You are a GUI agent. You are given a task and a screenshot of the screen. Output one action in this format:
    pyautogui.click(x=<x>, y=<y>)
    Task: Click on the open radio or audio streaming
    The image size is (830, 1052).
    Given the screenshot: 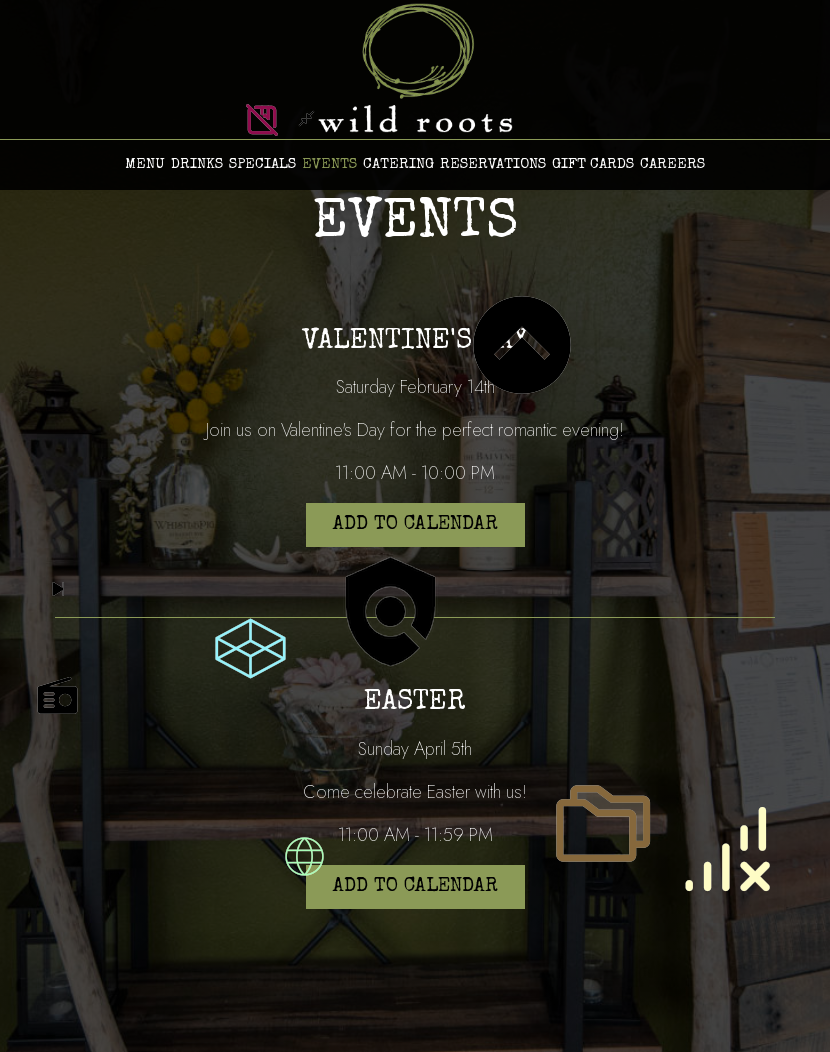 What is the action you would take?
    pyautogui.click(x=57, y=698)
    